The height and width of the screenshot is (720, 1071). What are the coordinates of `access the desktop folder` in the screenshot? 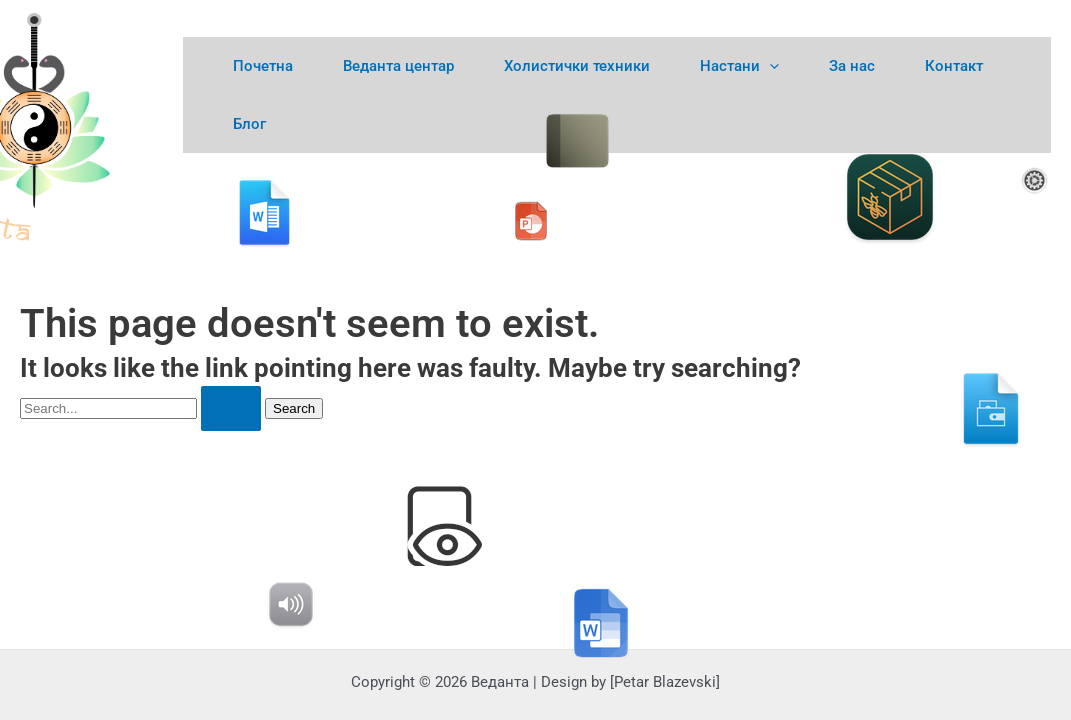 It's located at (577, 138).